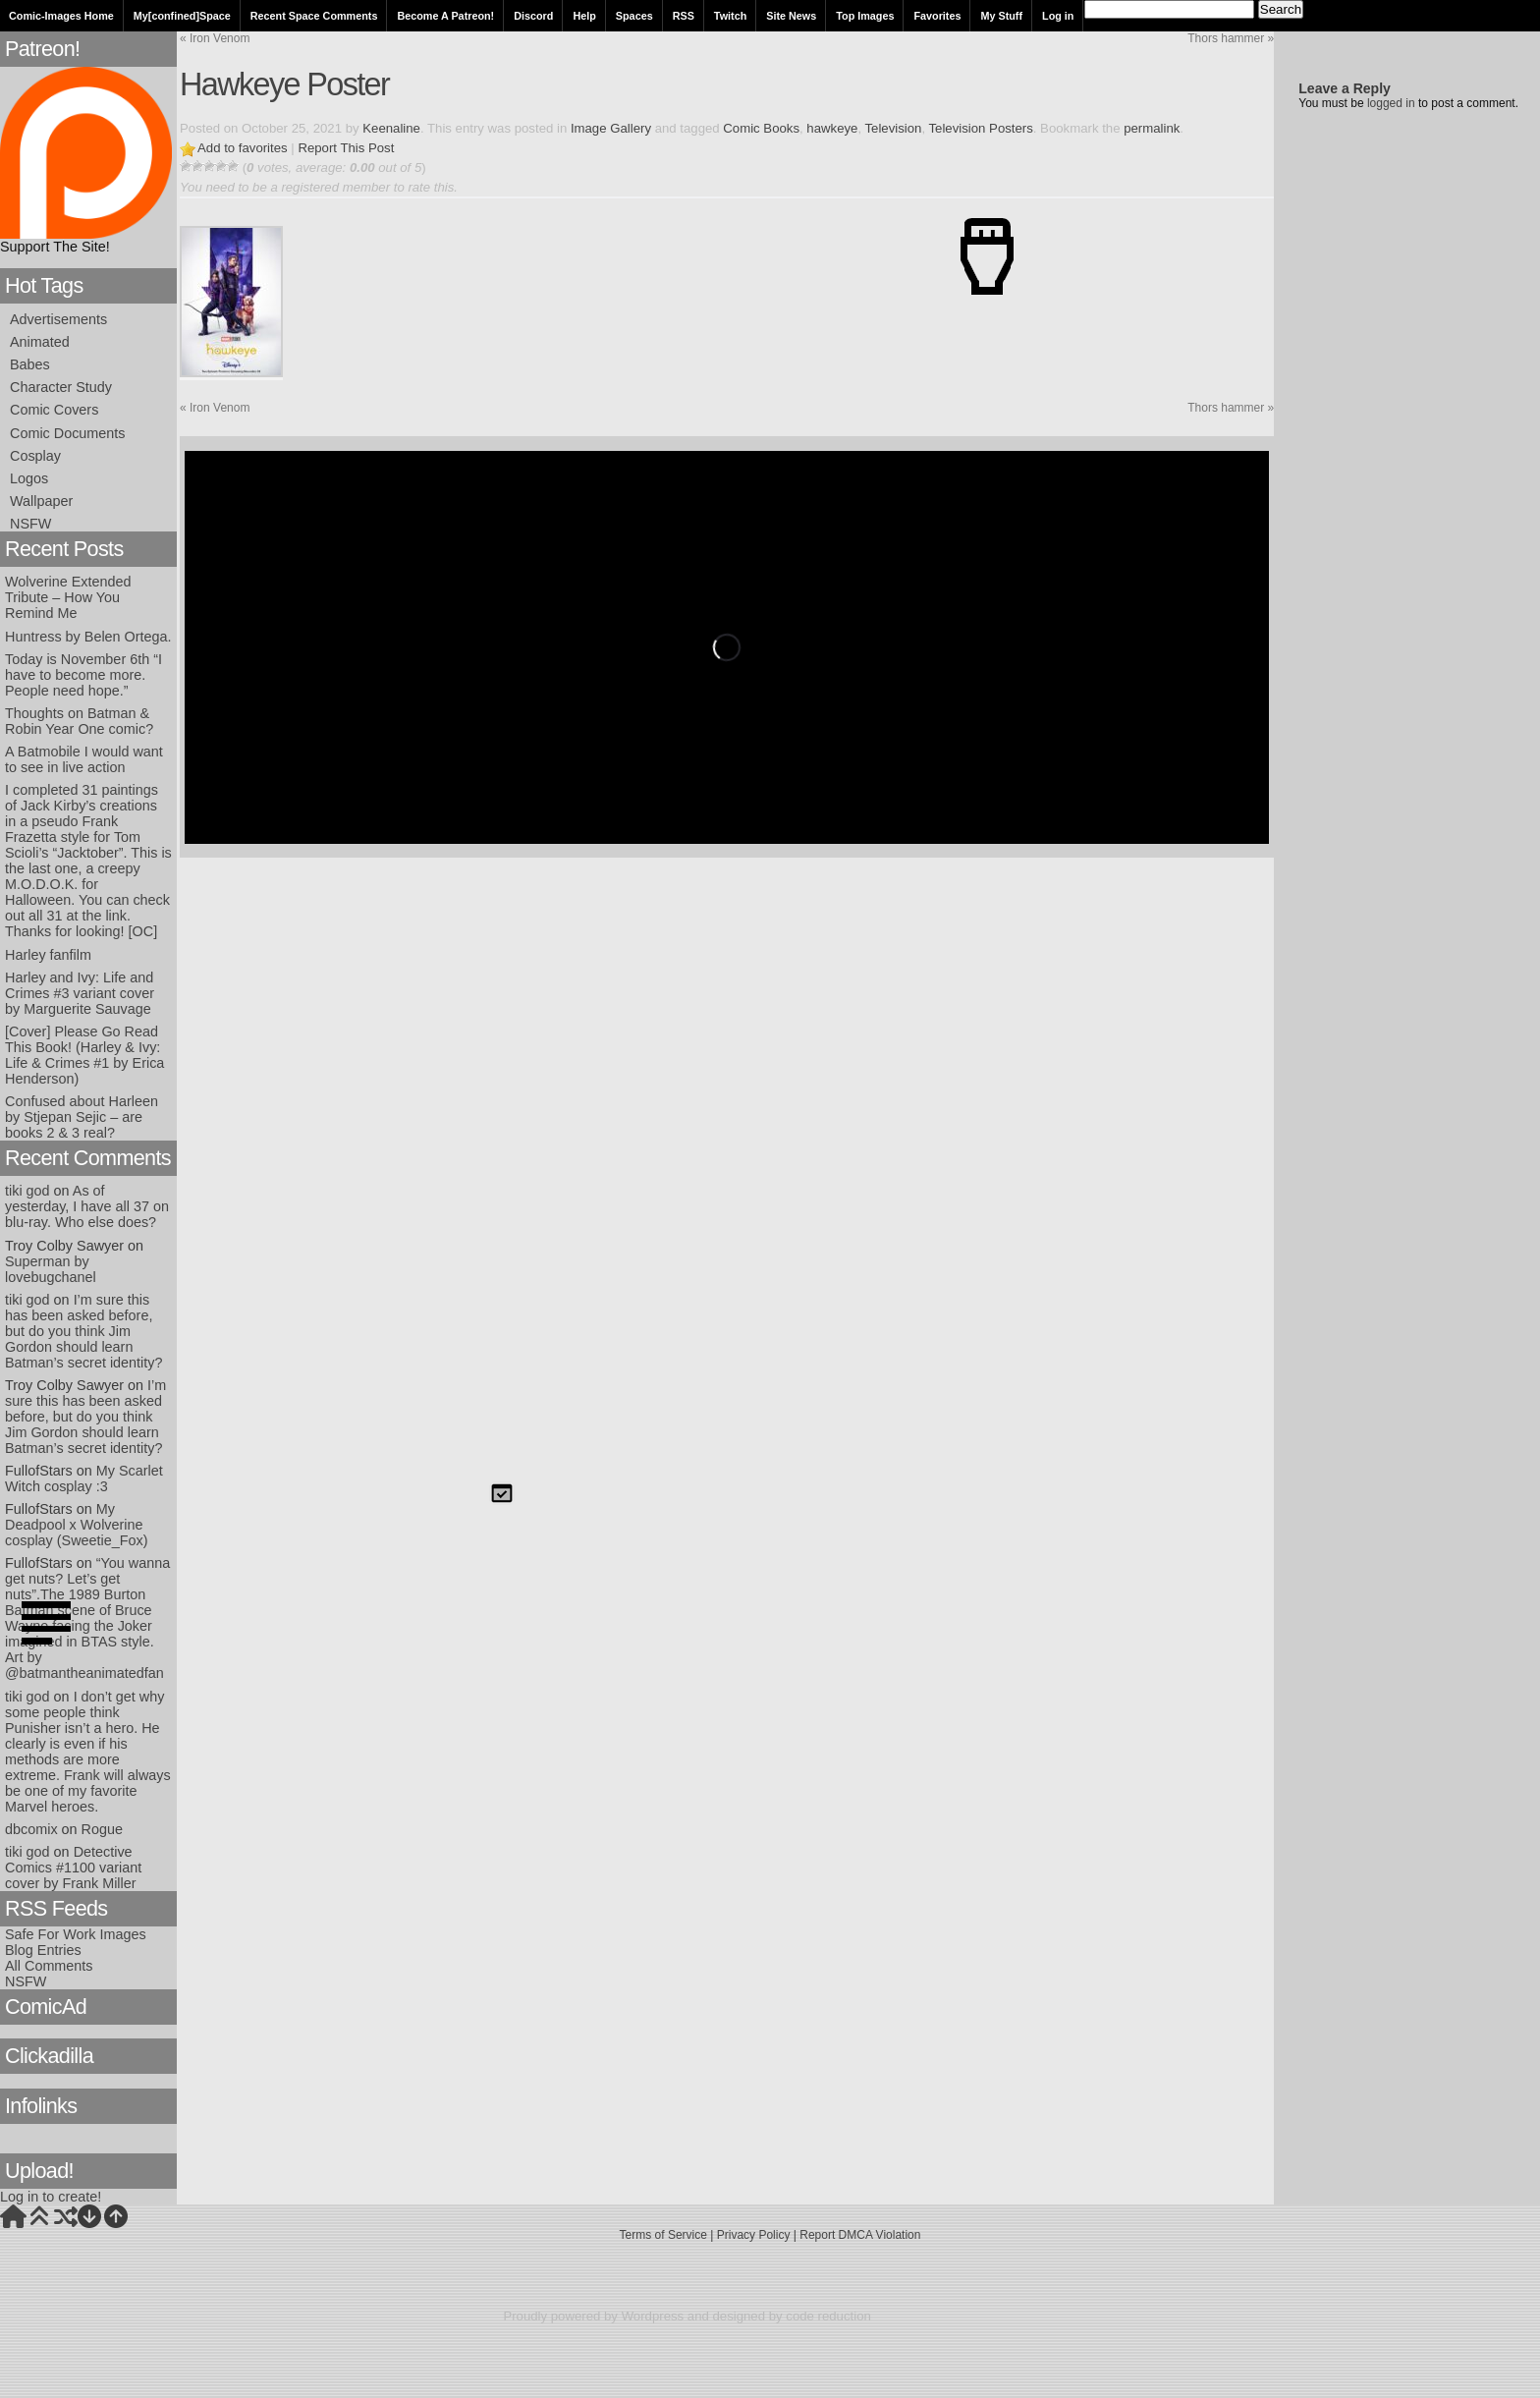  I want to click on indicates a verified domain or website, so click(502, 1493).